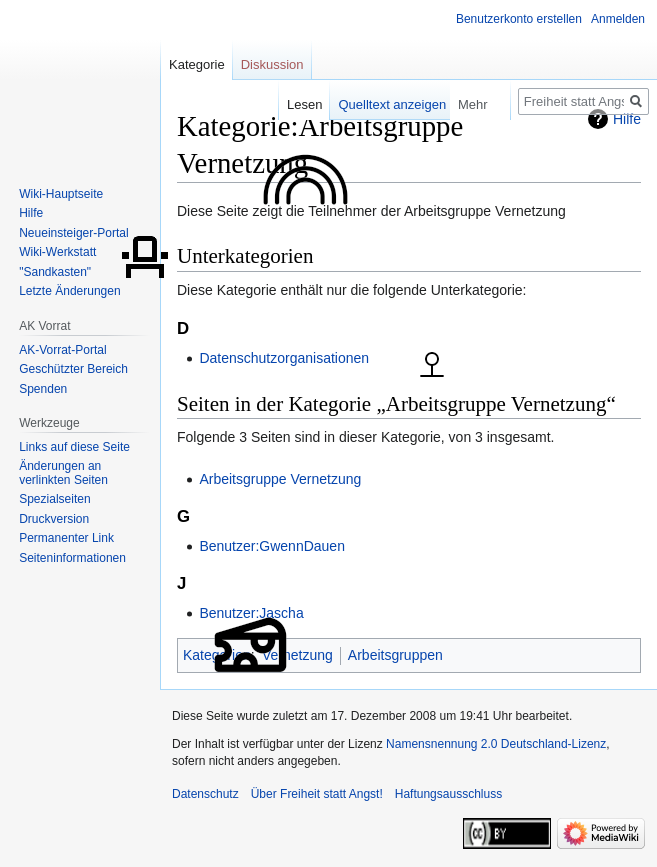 This screenshot has width=657, height=867. I want to click on indicates pride or LGBTQ+ related content, so click(305, 182).